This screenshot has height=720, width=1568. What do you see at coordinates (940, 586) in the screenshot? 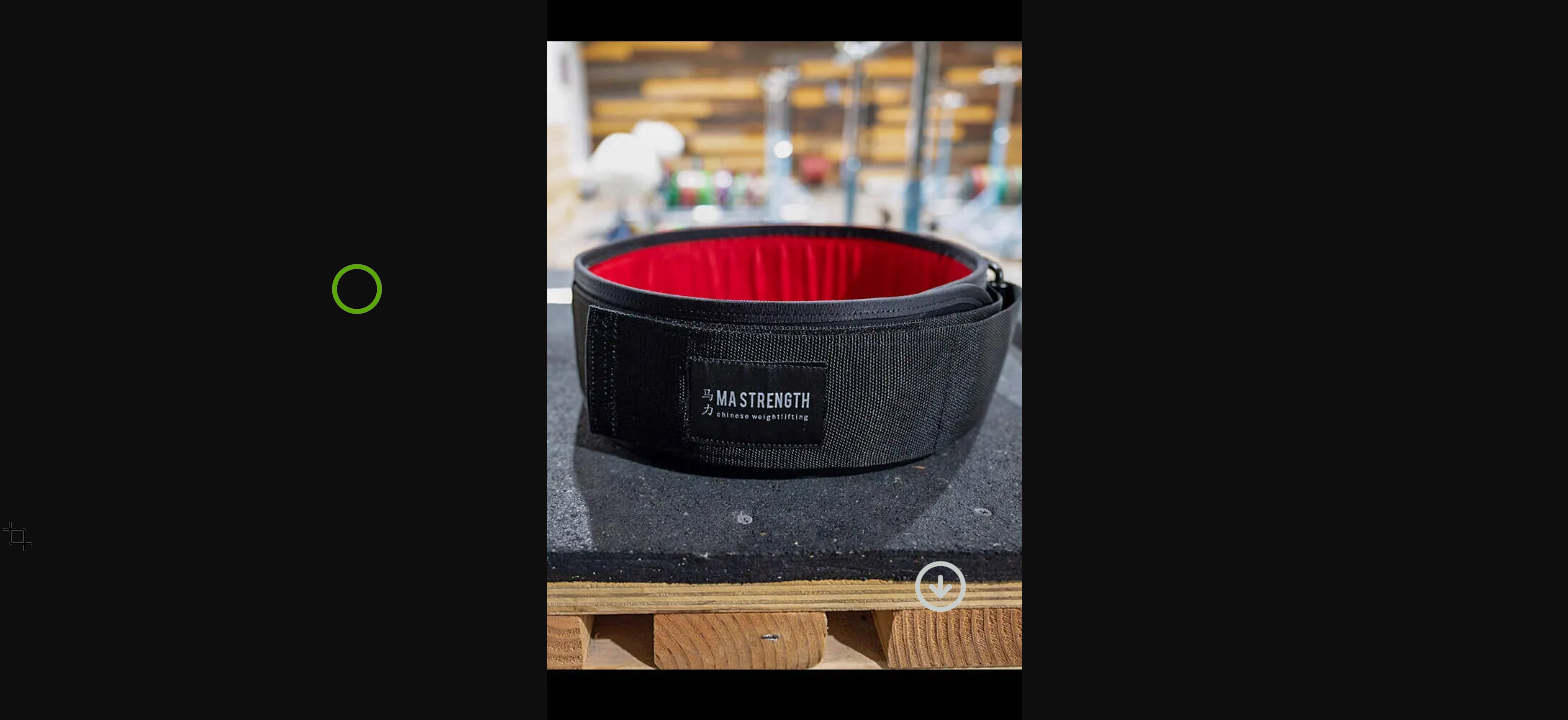
I see `download file or content` at bounding box center [940, 586].